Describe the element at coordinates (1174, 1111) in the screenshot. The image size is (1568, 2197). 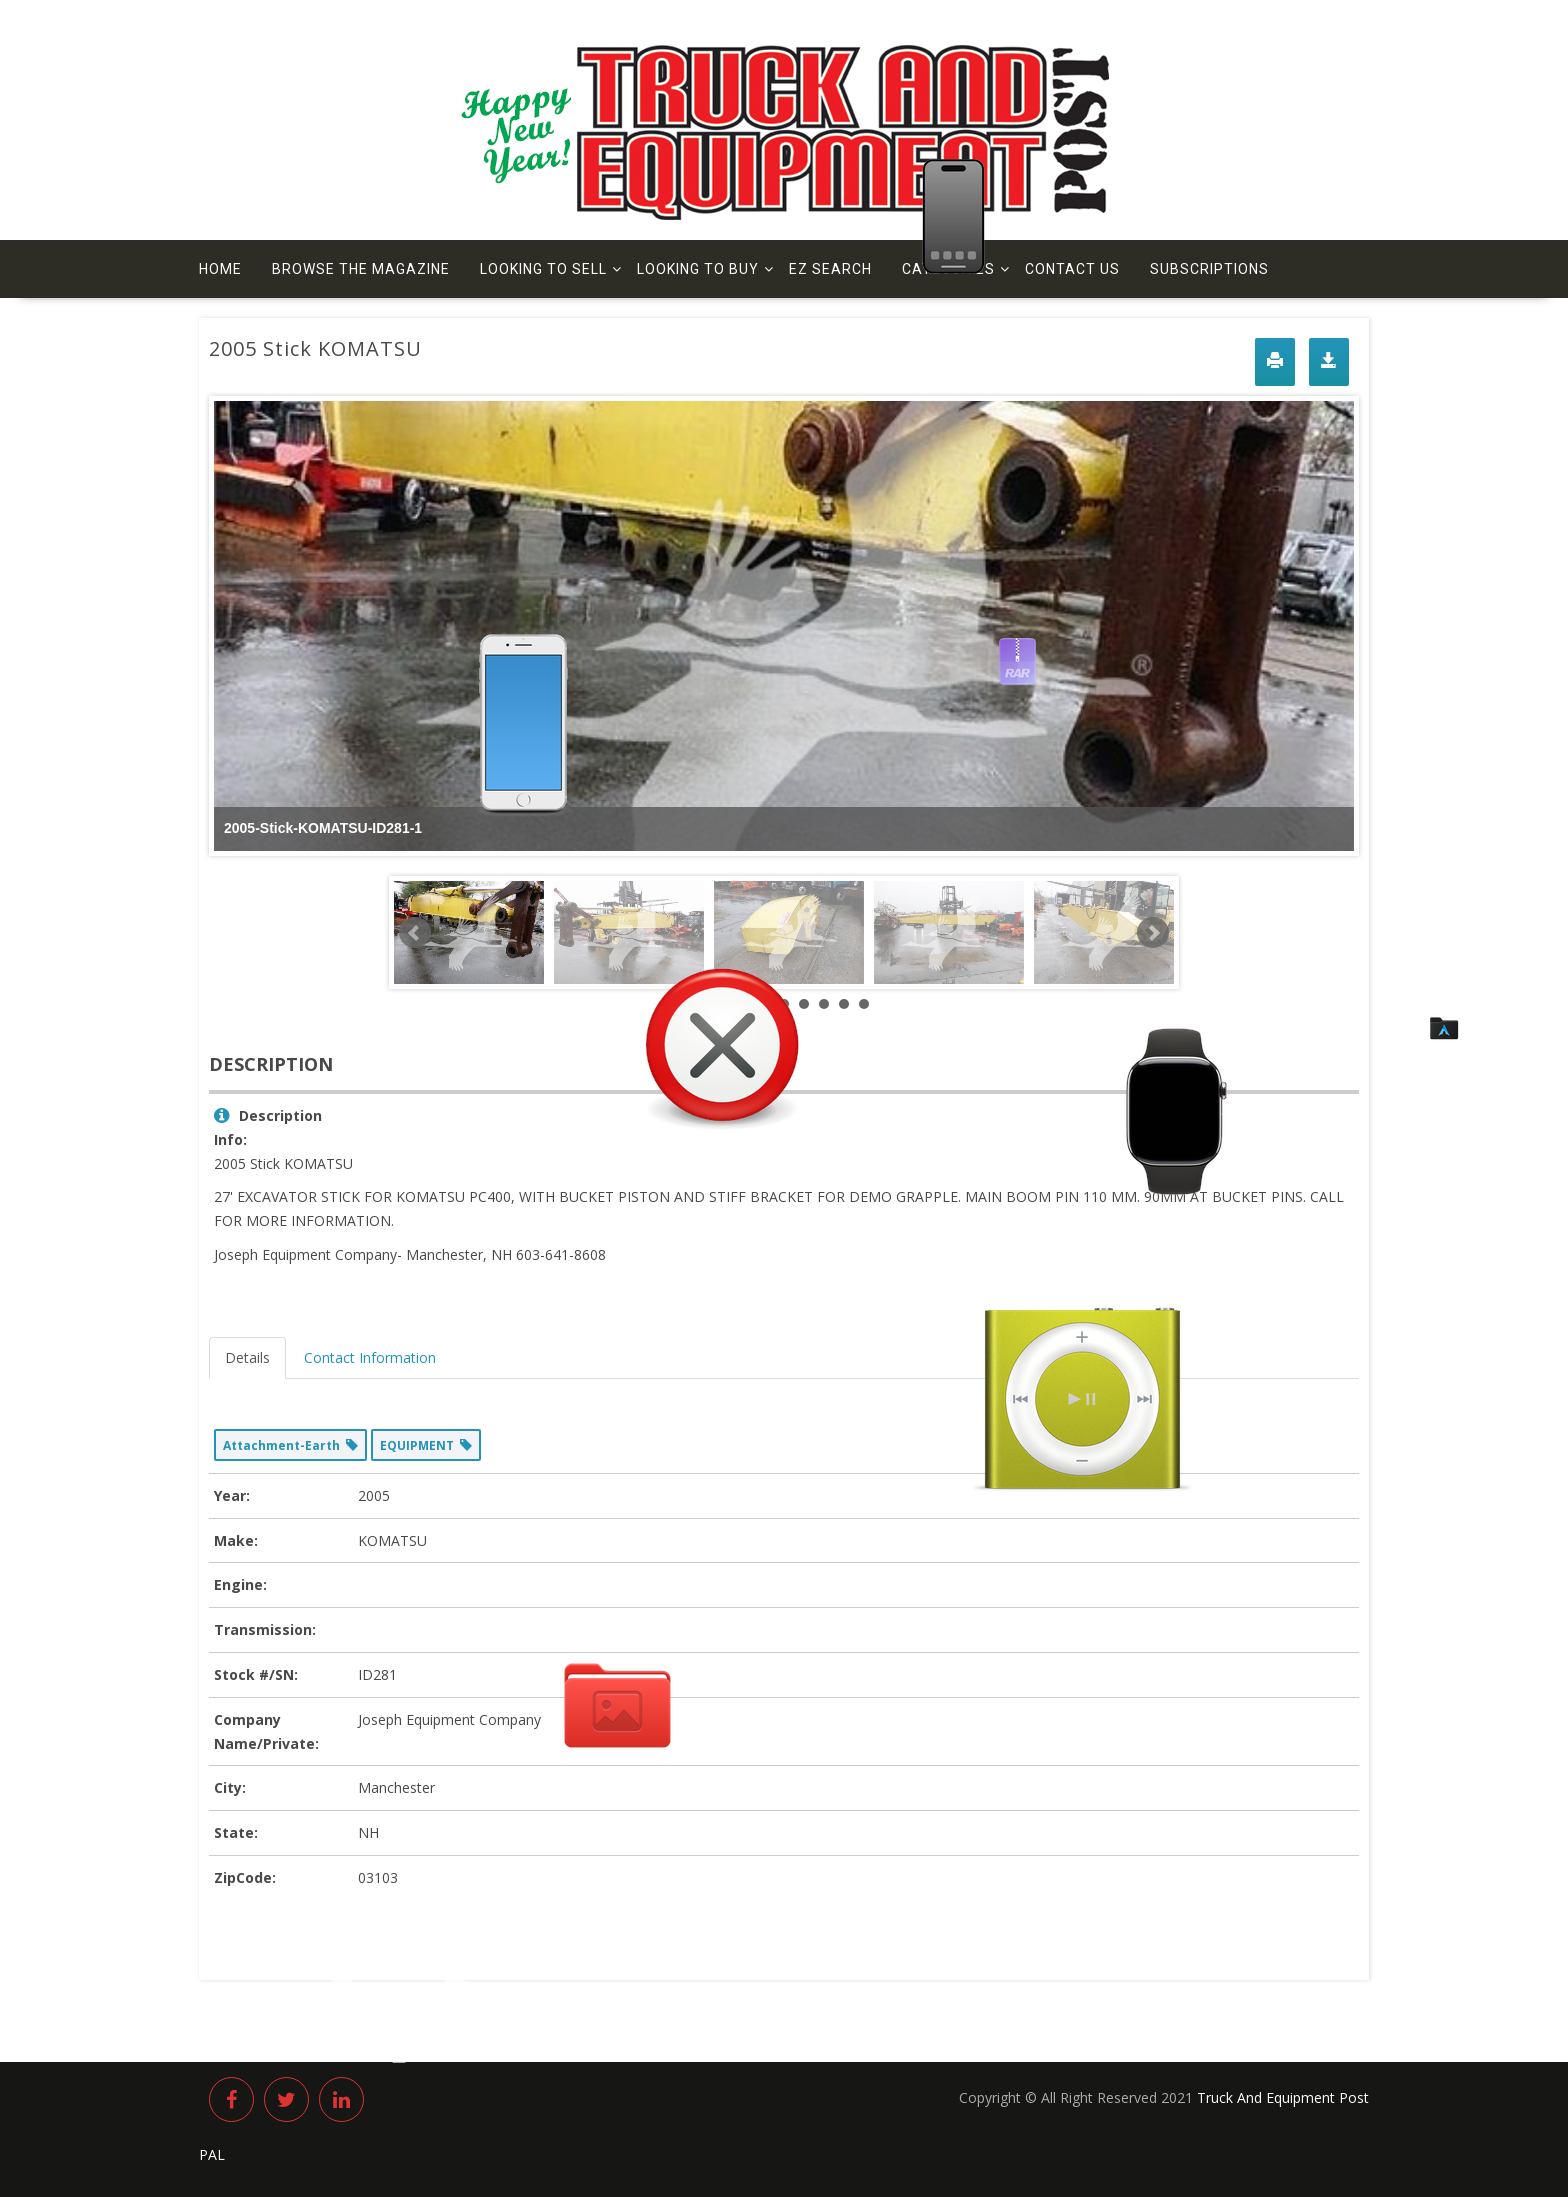
I see `apple watch series 10 device icon` at that location.